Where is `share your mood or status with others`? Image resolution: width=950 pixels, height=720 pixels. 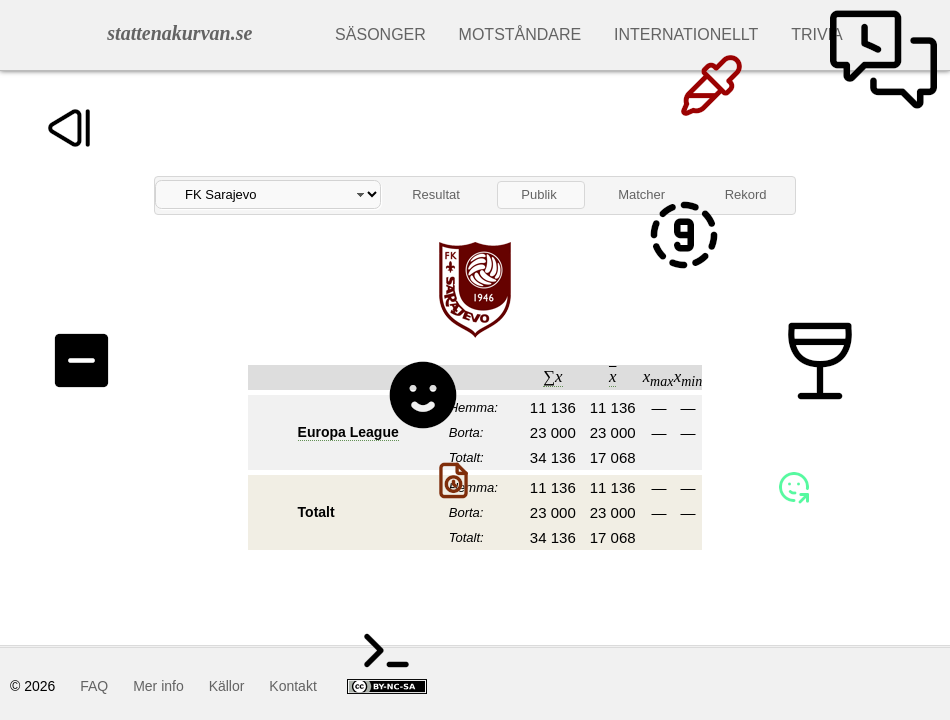 share your mood or status with others is located at coordinates (794, 487).